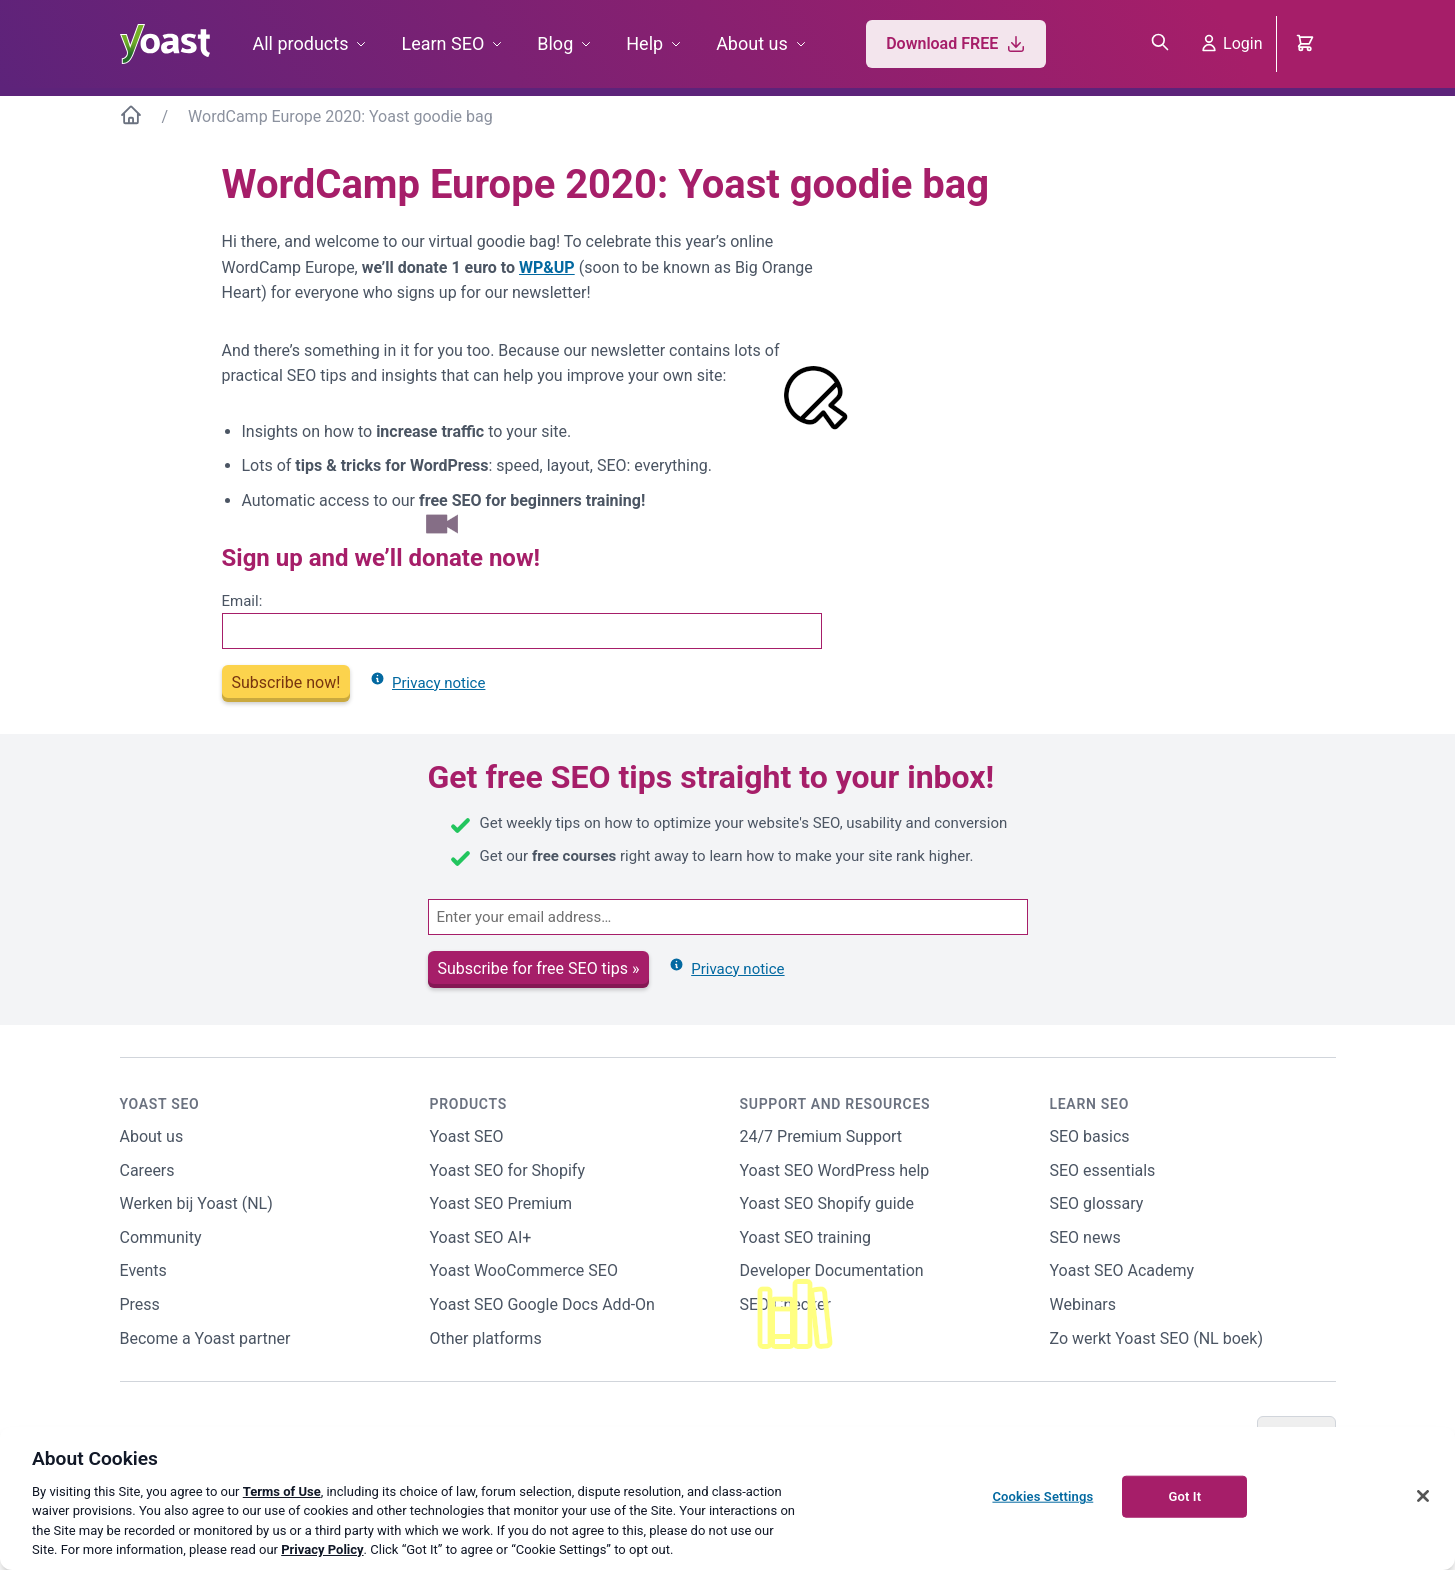  Describe the element at coordinates (795, 1314) in the screenshot. I see `access your library or collection` at that location.